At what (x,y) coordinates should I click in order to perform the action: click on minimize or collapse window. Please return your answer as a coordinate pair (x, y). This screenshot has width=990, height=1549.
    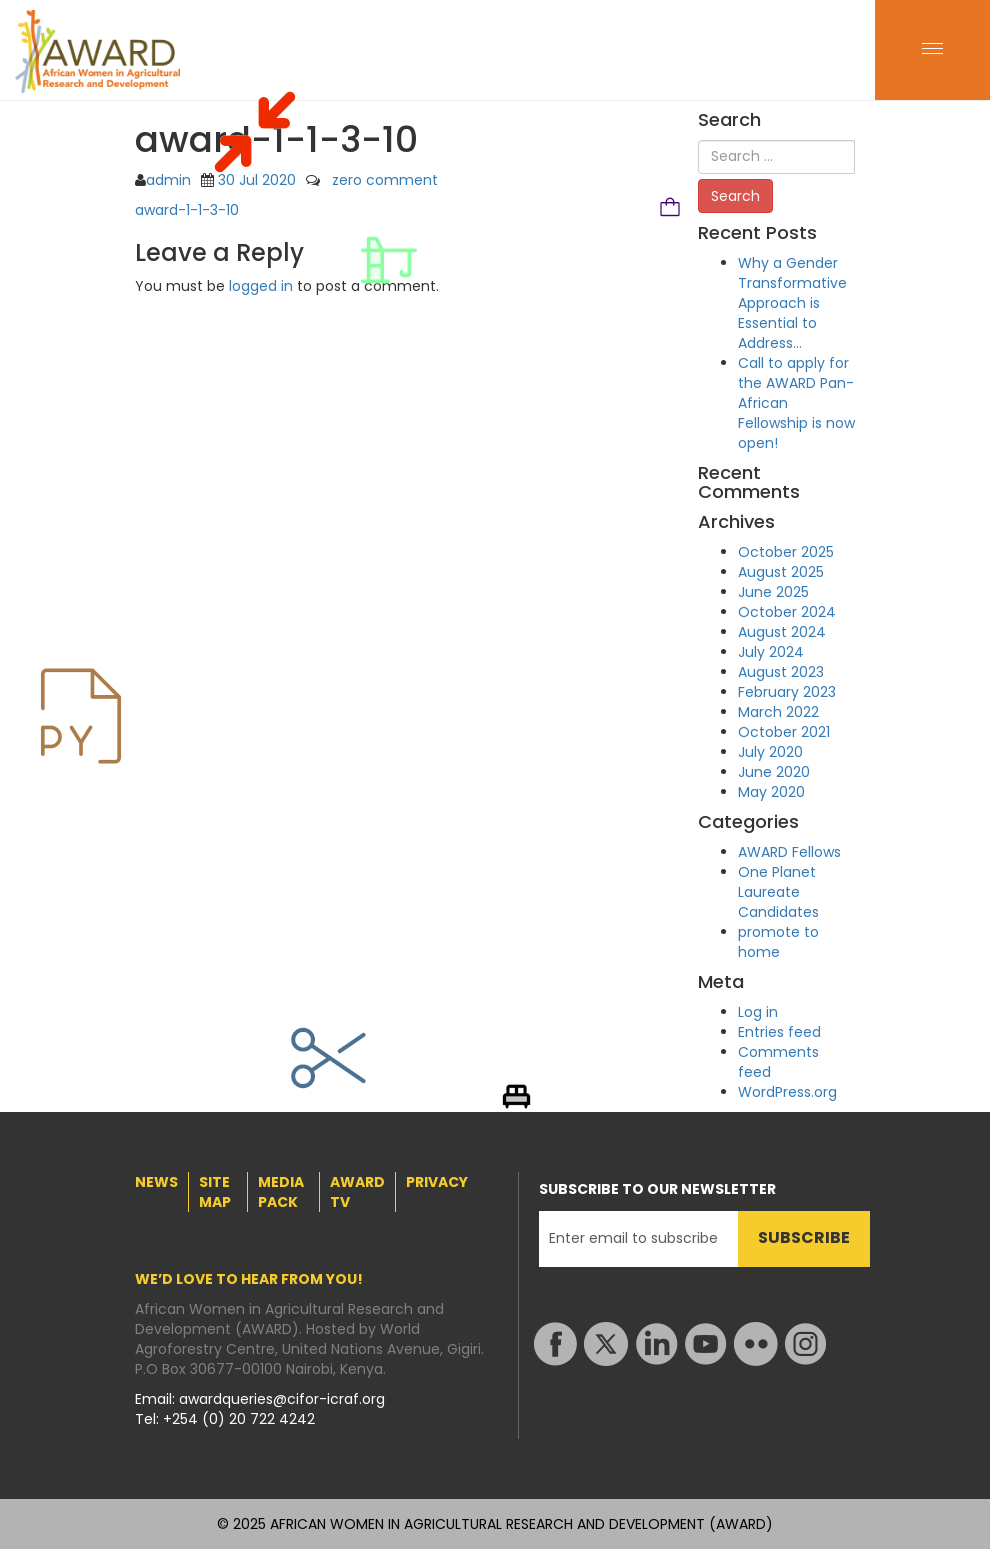
    Looking at the image, I should click on (255, 132).